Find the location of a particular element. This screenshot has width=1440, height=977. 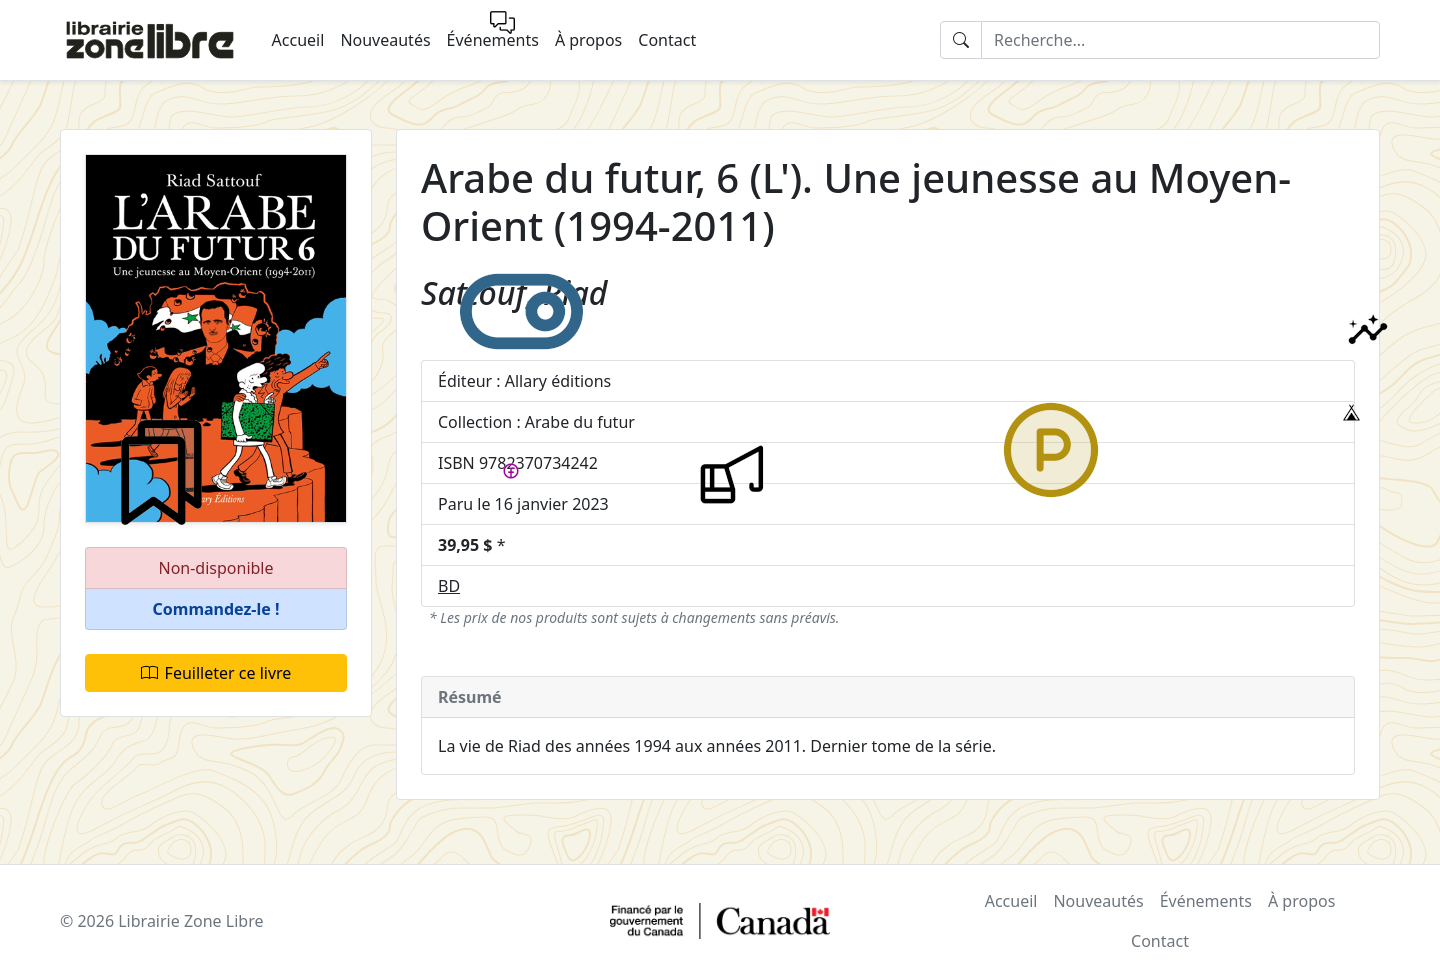

view campsite or camping information is located at coordinates (1351, 413).